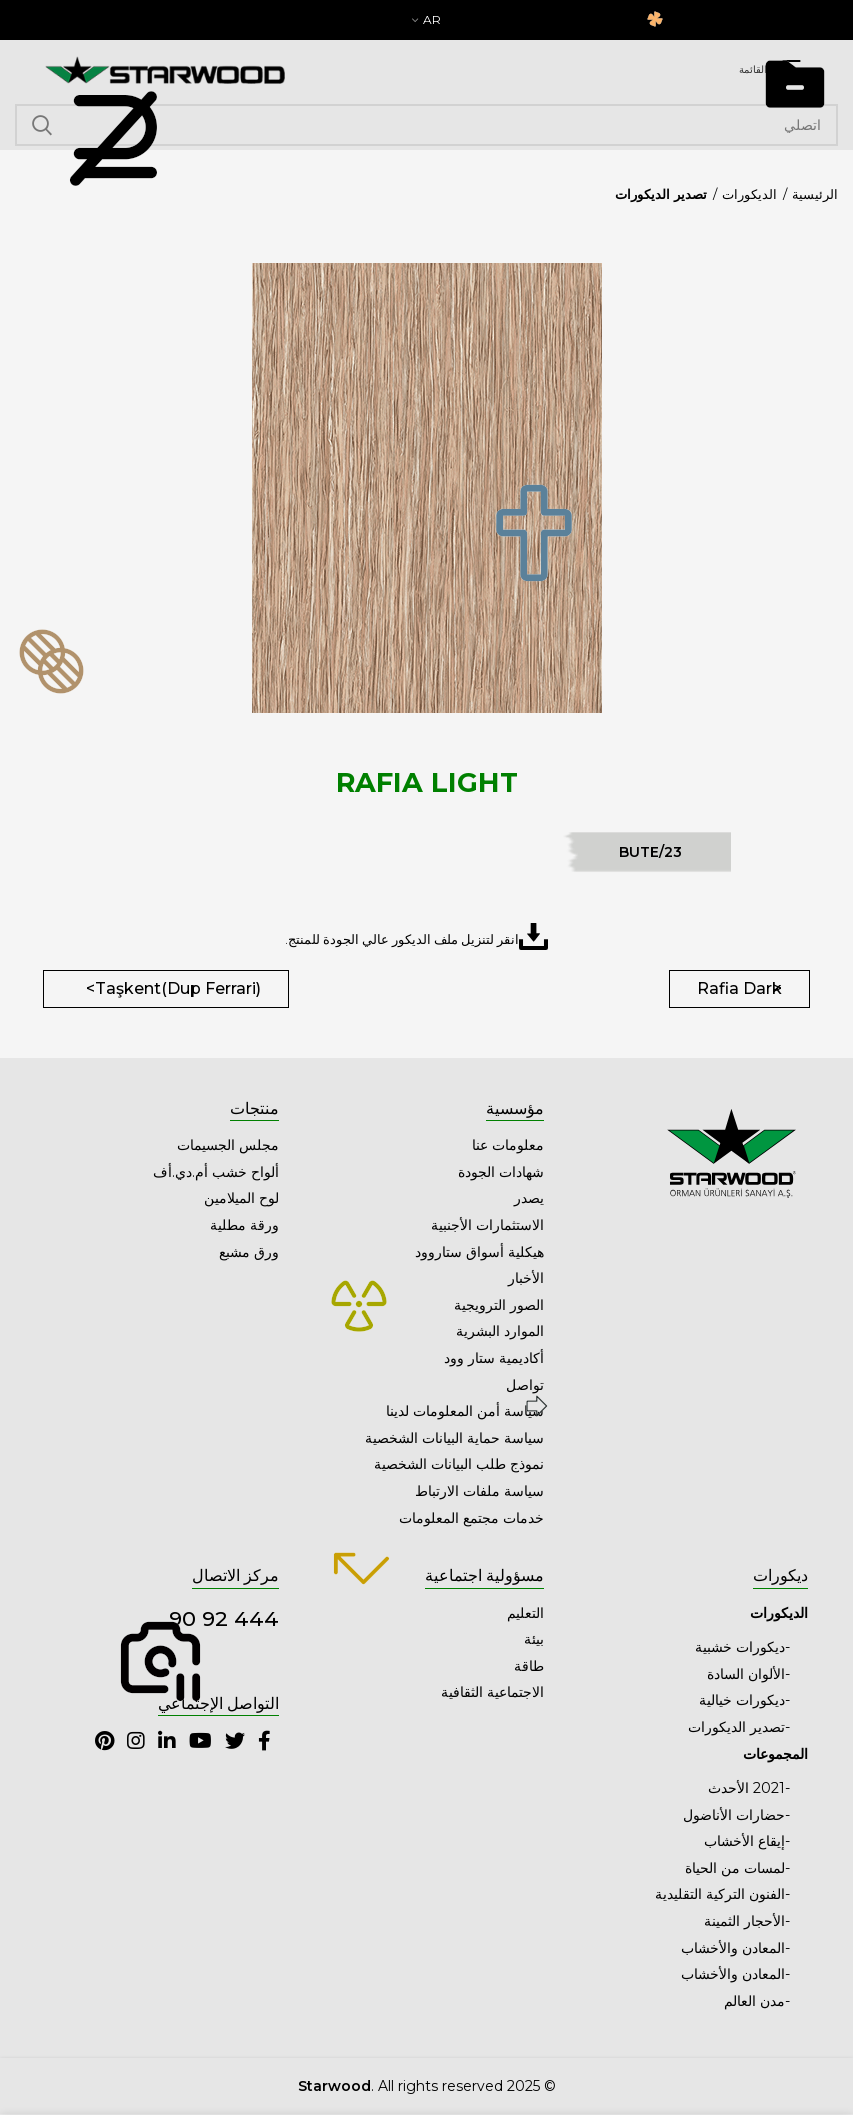 The image size is (853, 2115). Describe the element at coordinates (113, 138) in the screenshot. I see `indicates "not a superset of" in mathematical notation` at that location.